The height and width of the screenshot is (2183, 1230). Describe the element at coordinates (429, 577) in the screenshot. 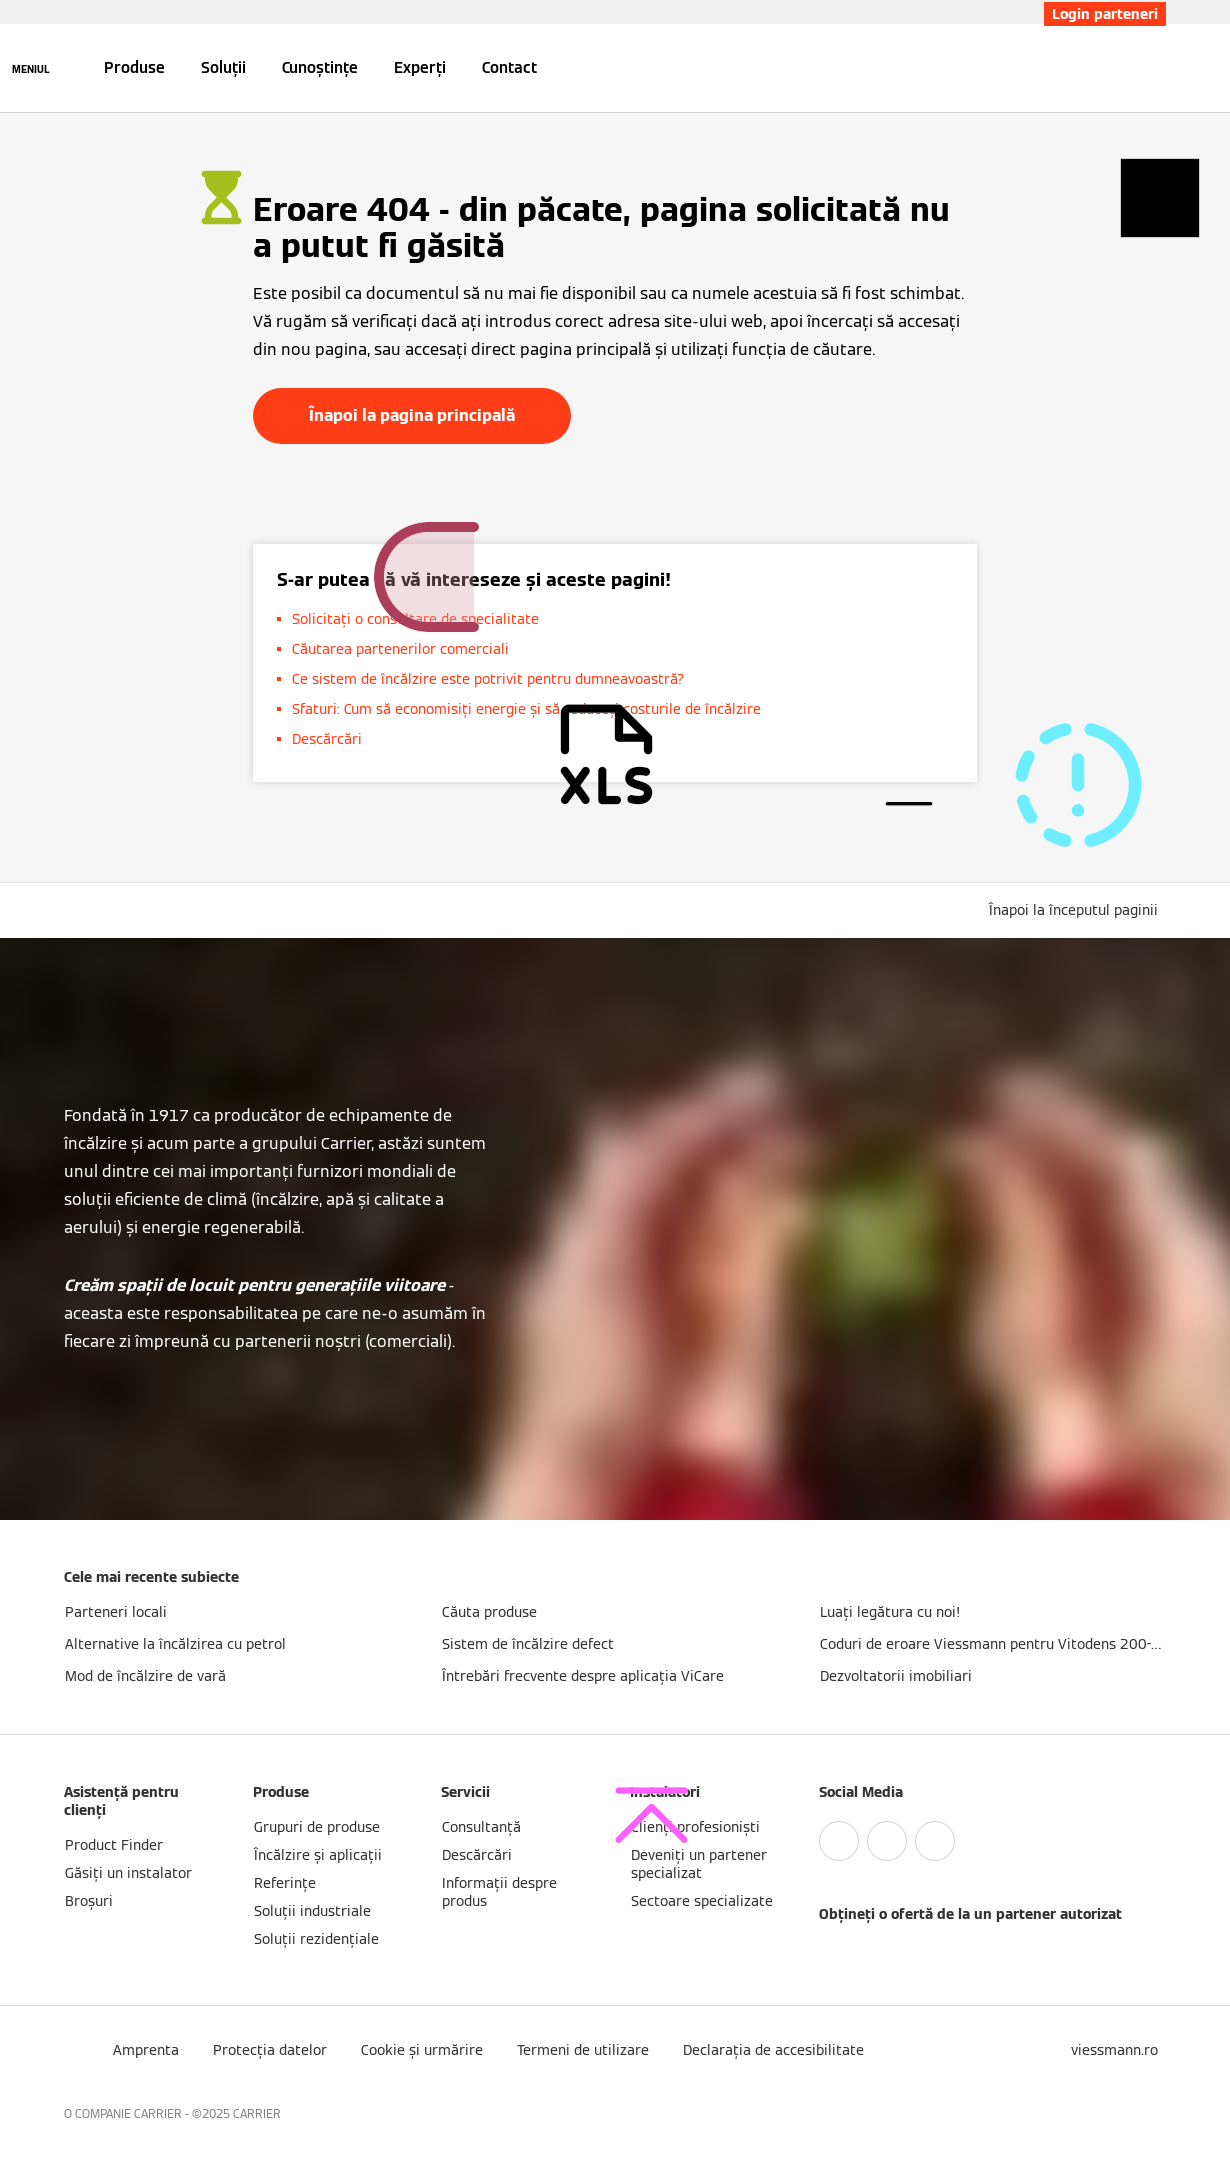

I see `indicates a proper subset relationship in mathematical notation` at that location.